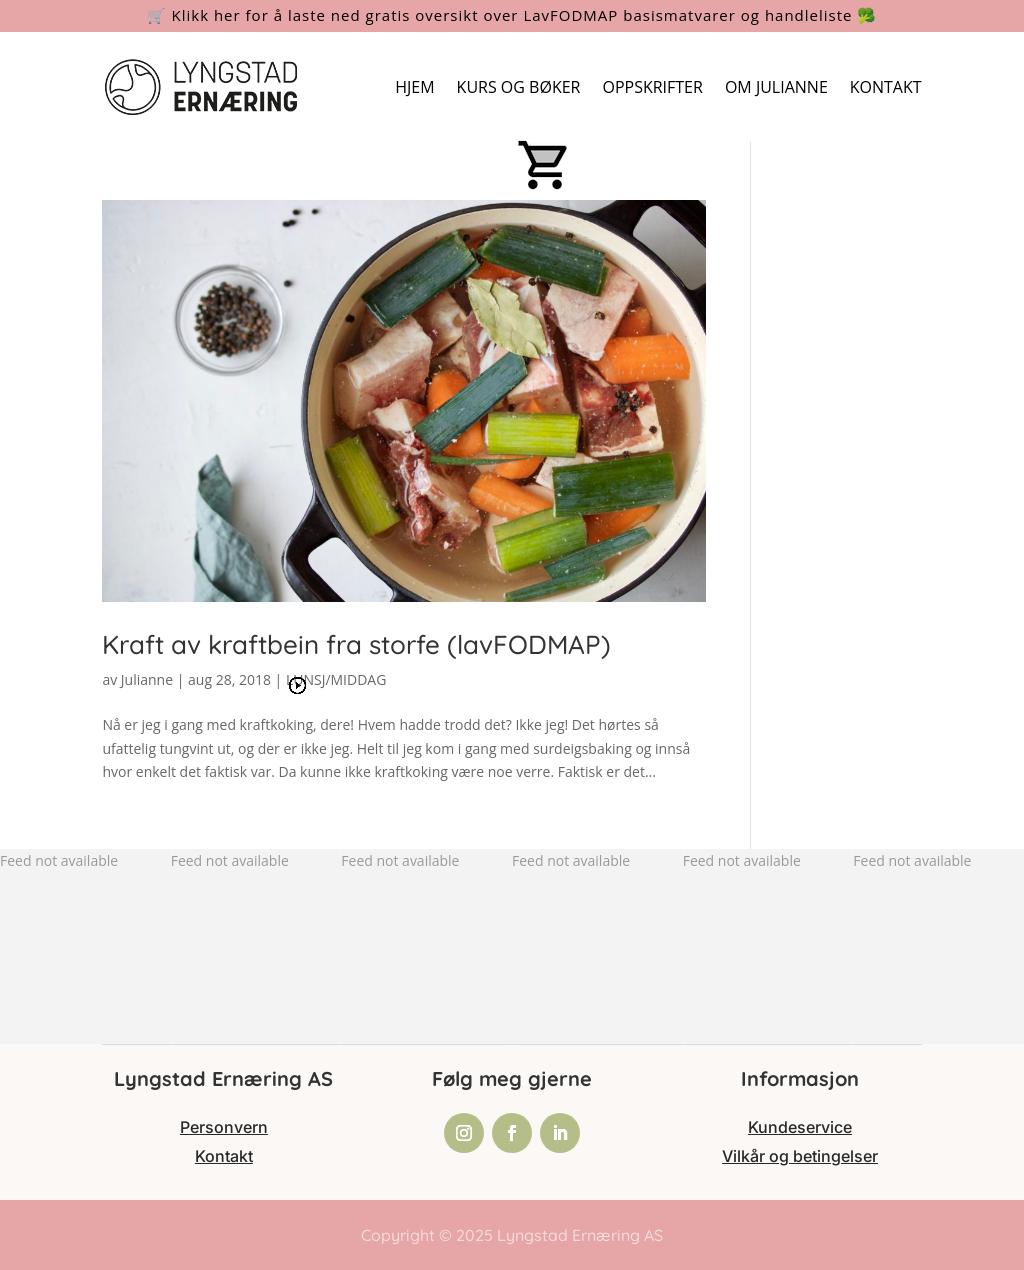 Image resolution: width=1024 pixels, height=1270 pixels. What do you see at coordinates (545, 165) in the screenshot?
I see `view your shopping cart` at bounding box center [545, 165].